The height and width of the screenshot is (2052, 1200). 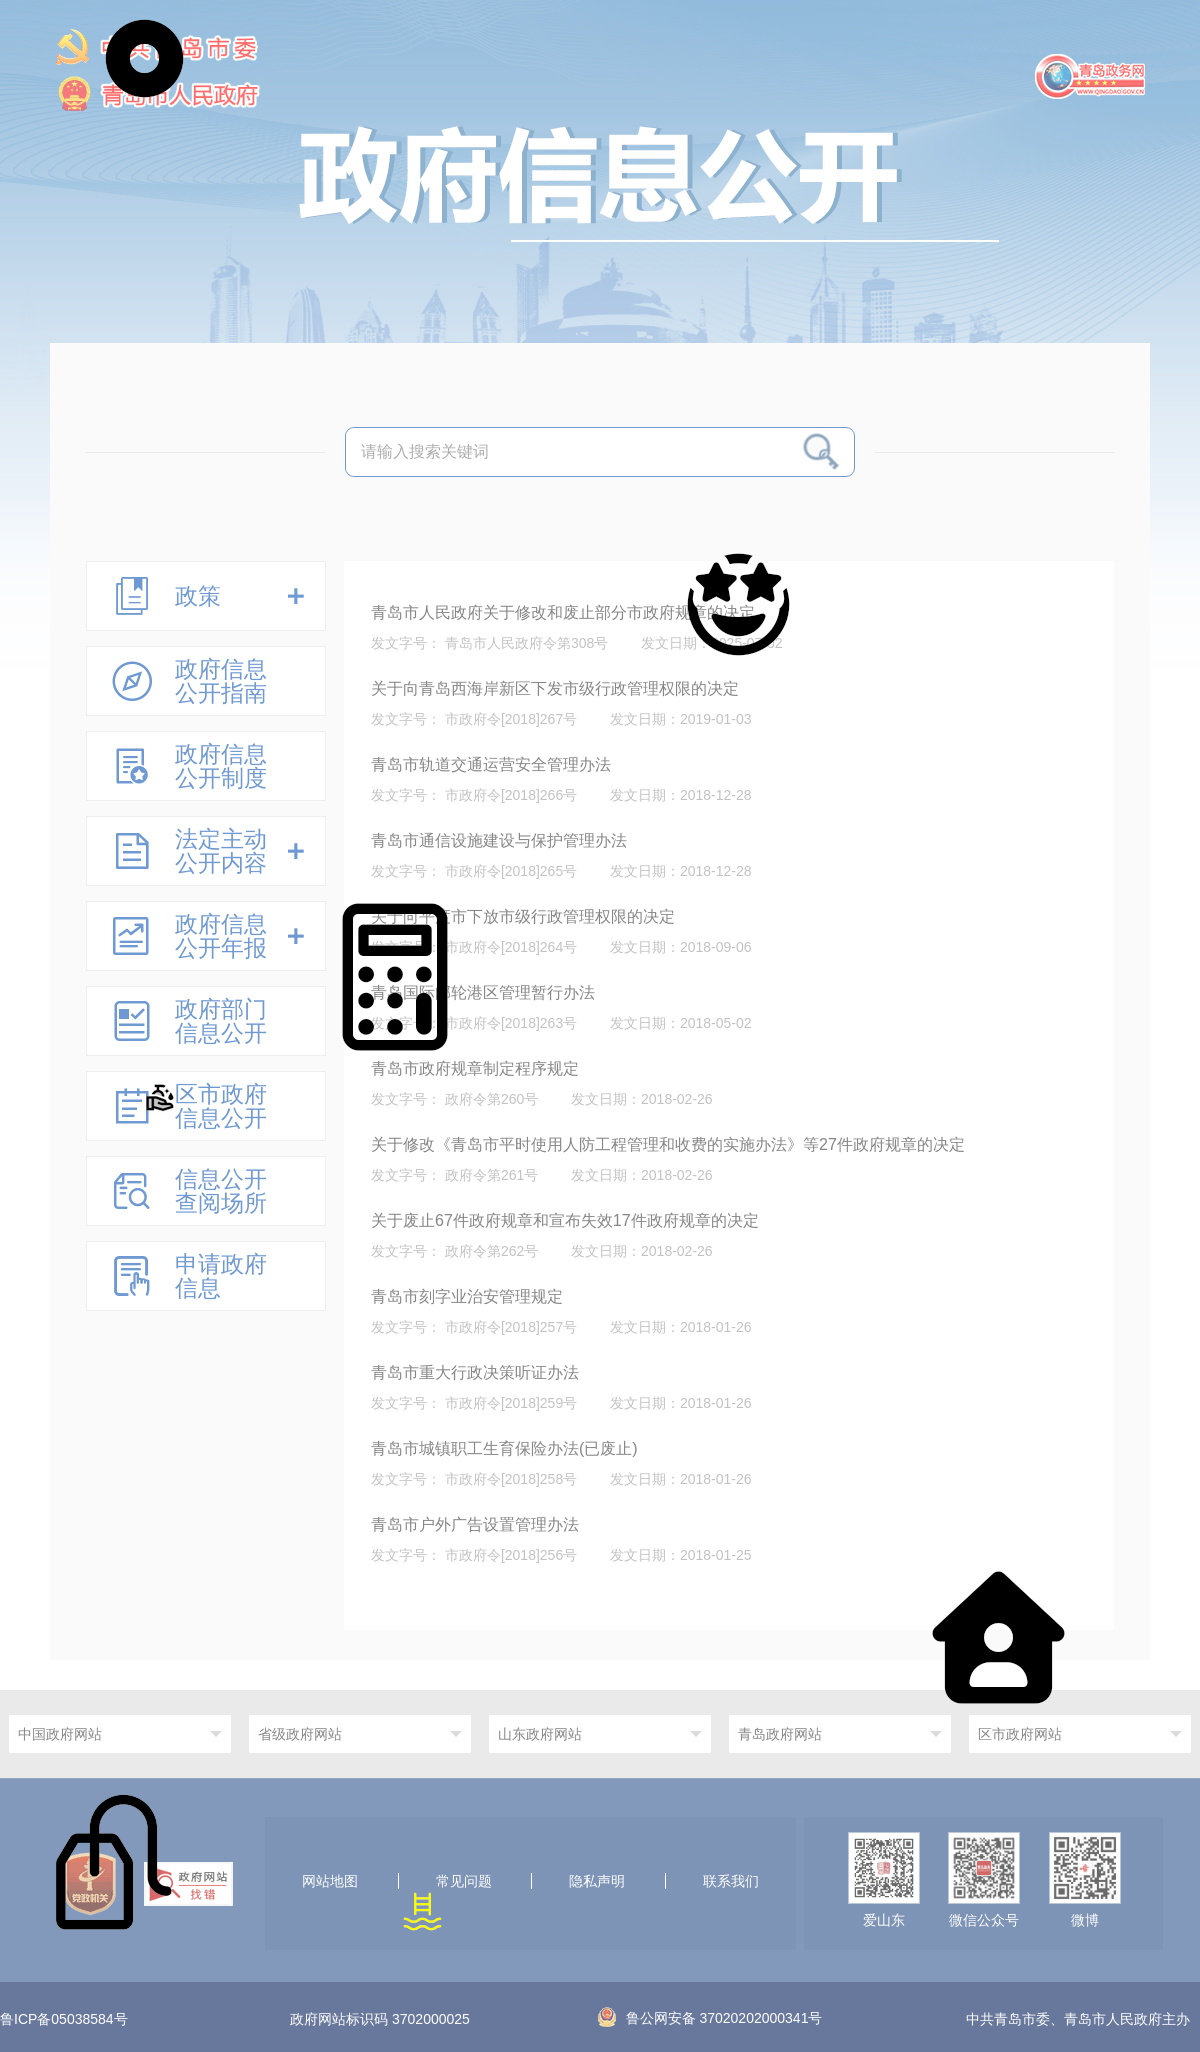 What do you see at coordinates (998, 1637) in the screenshot?
I see `view your home profile` at bounding box center [998, 1637].